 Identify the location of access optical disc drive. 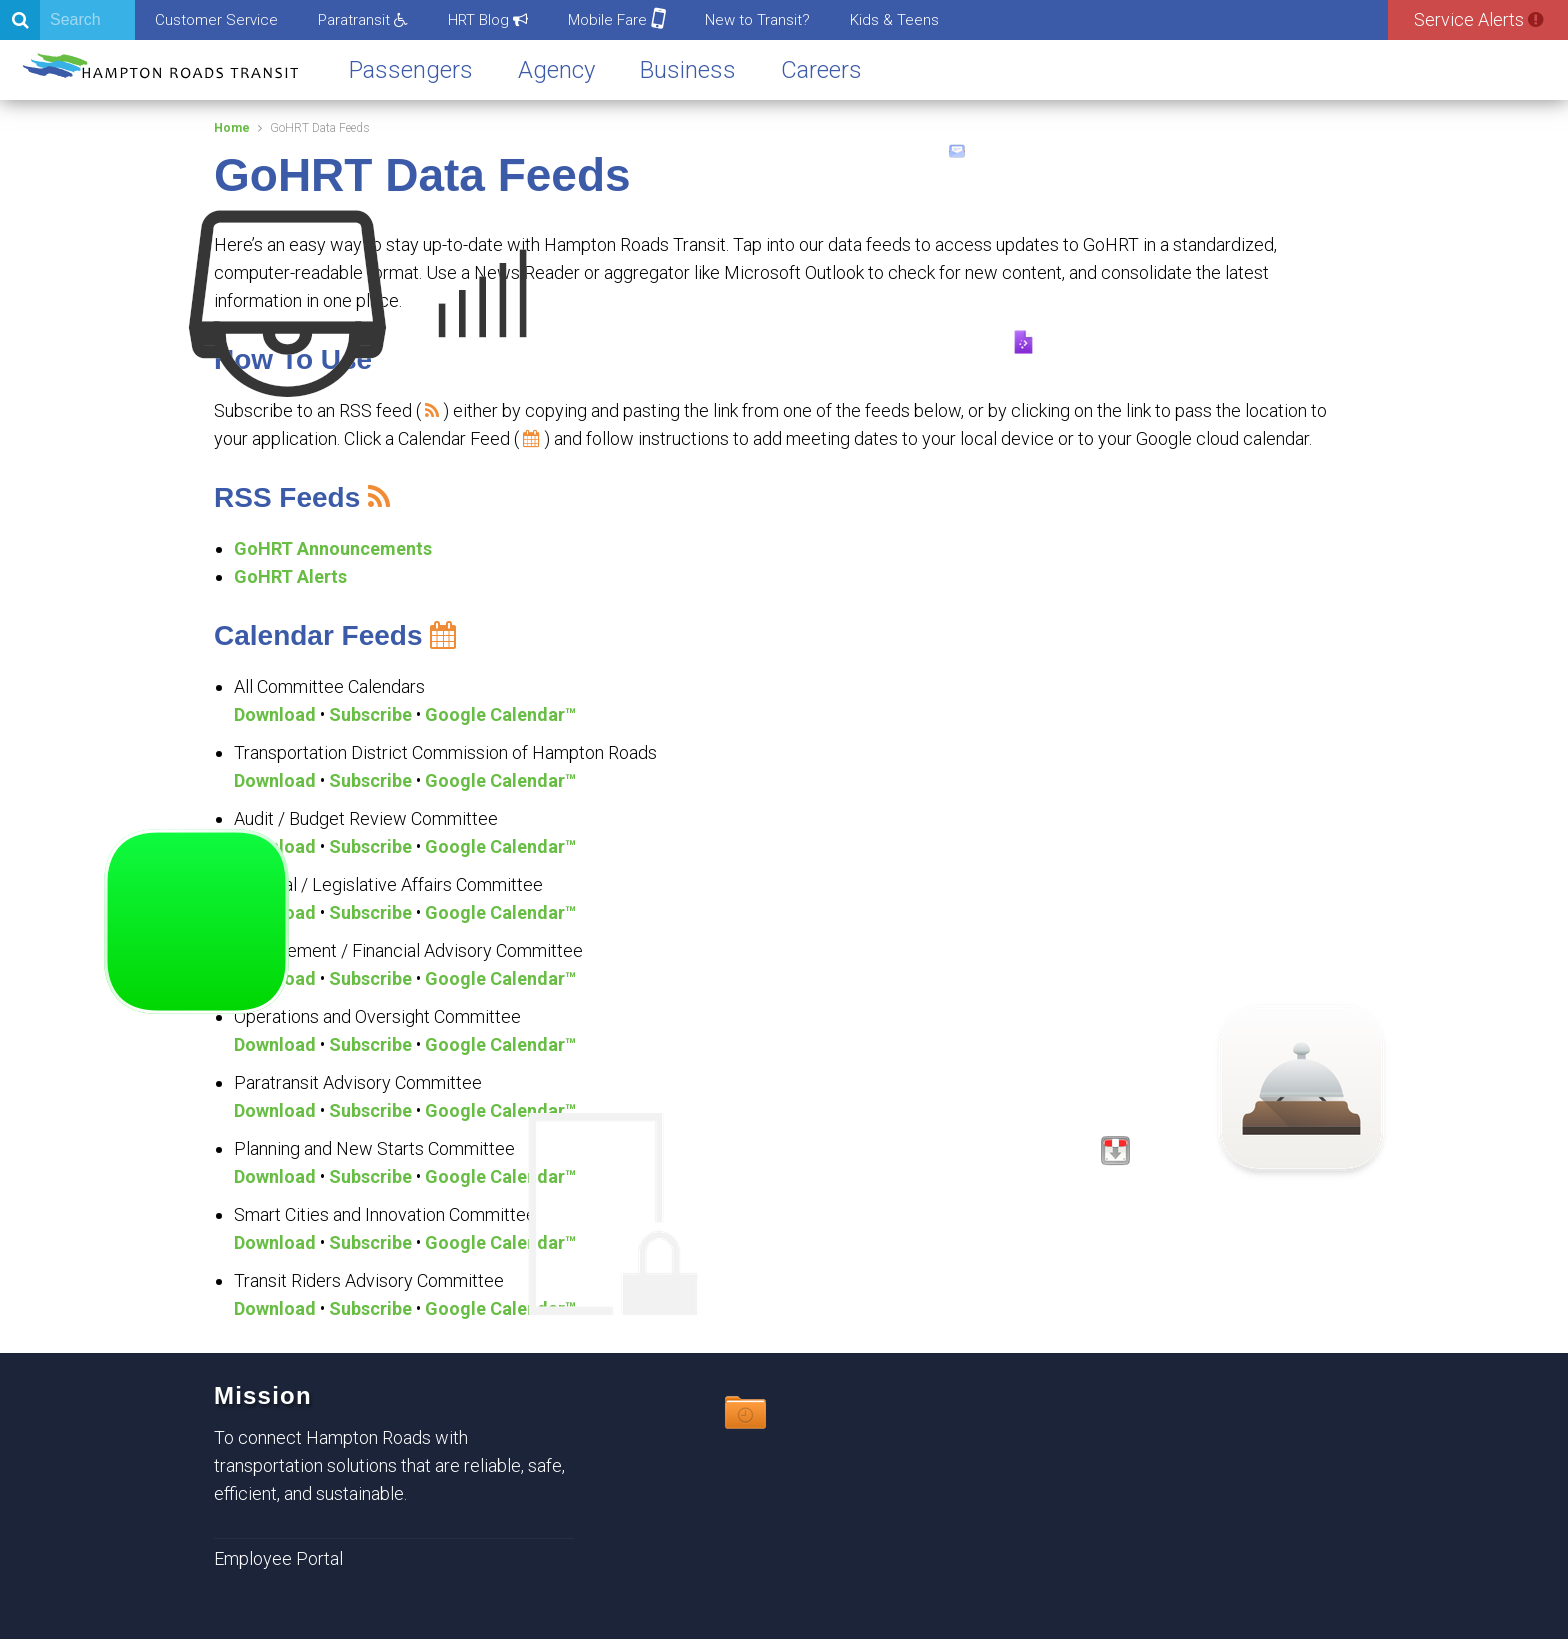
(287, 297).